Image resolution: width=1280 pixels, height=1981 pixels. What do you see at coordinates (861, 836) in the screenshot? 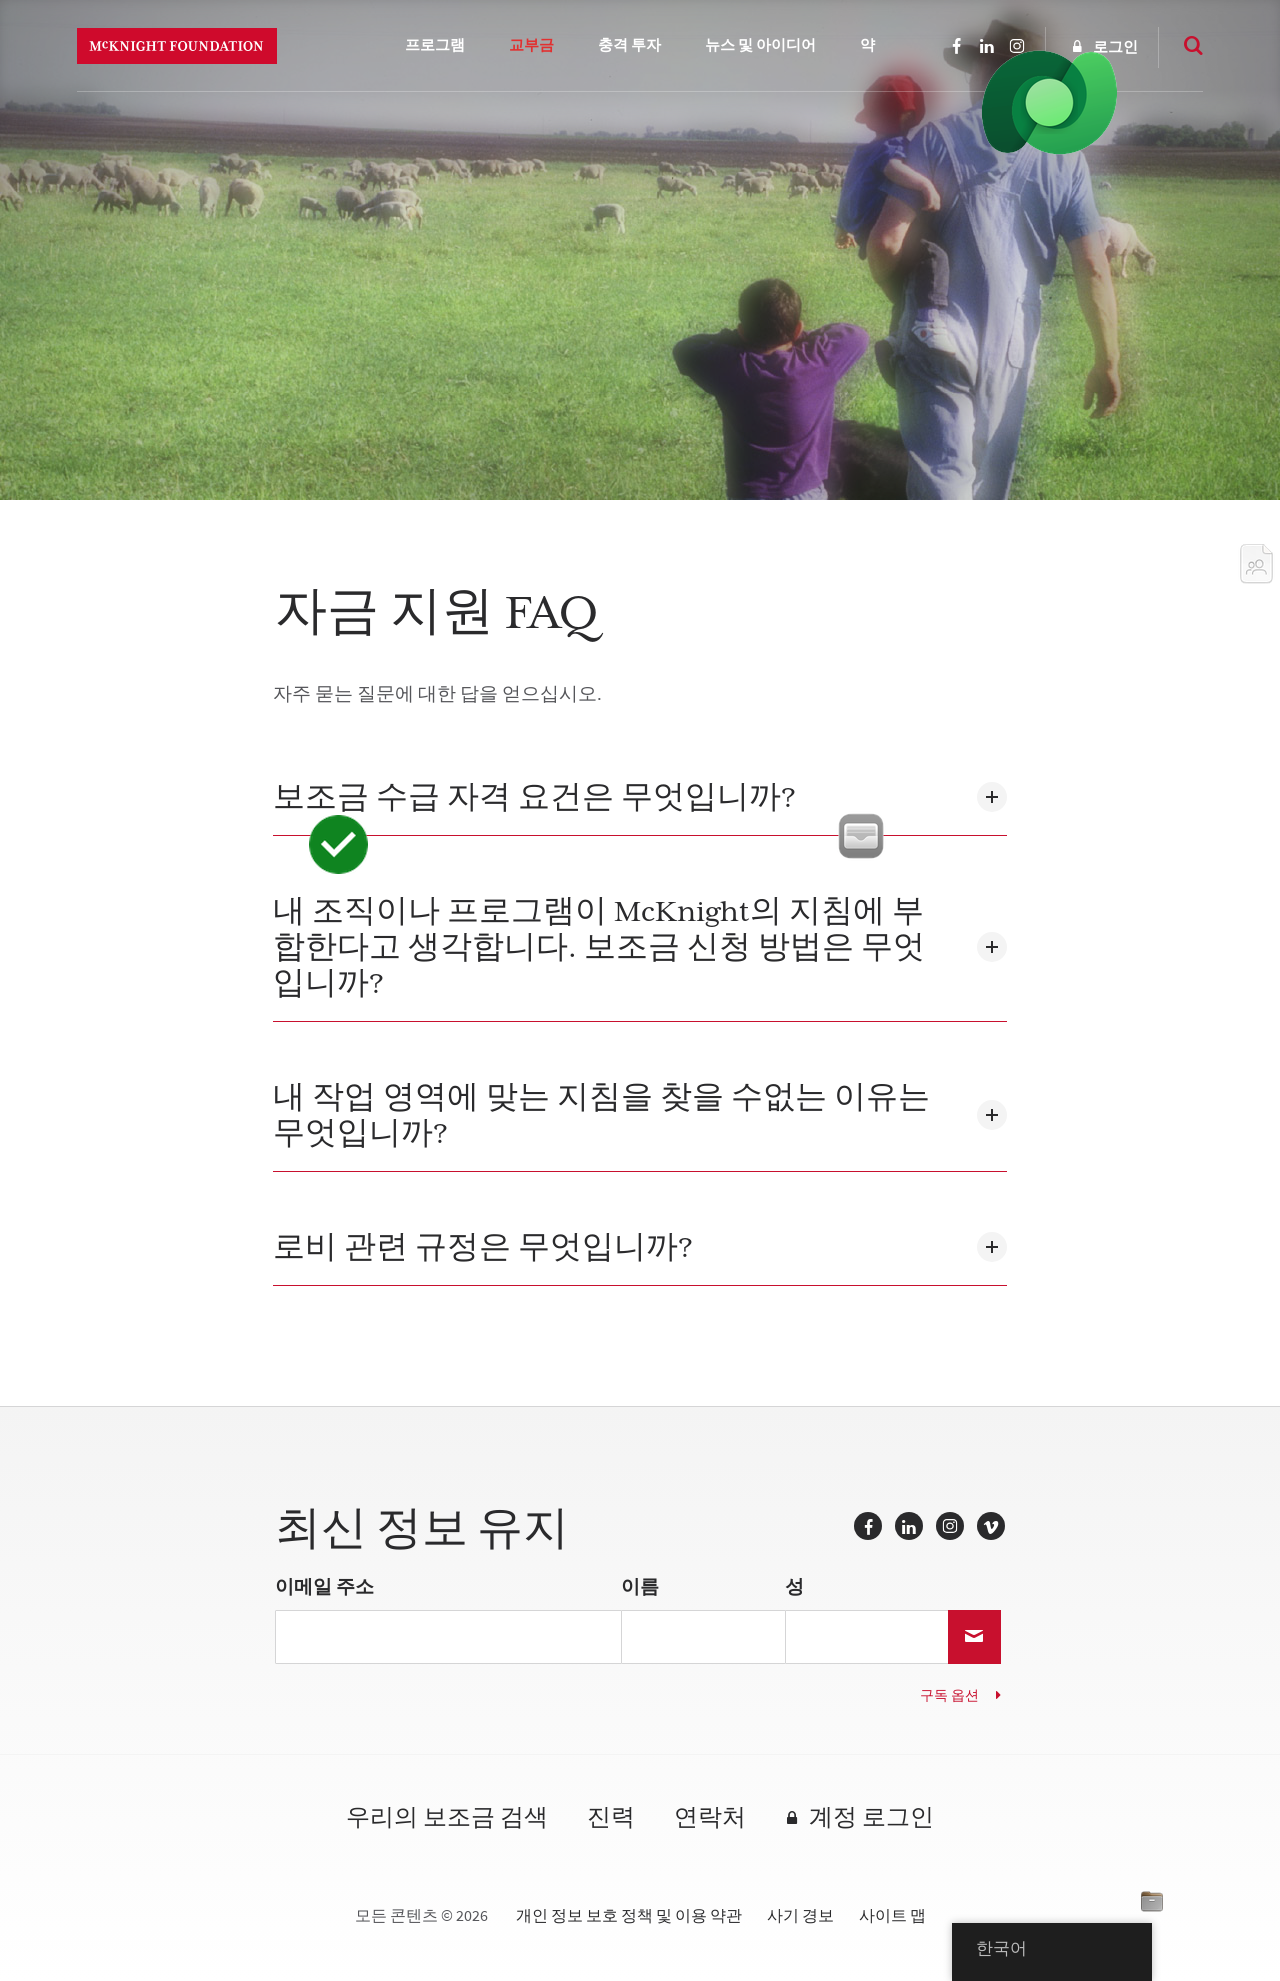
I see `open apple wallet app` at bounding box center [861, 836].